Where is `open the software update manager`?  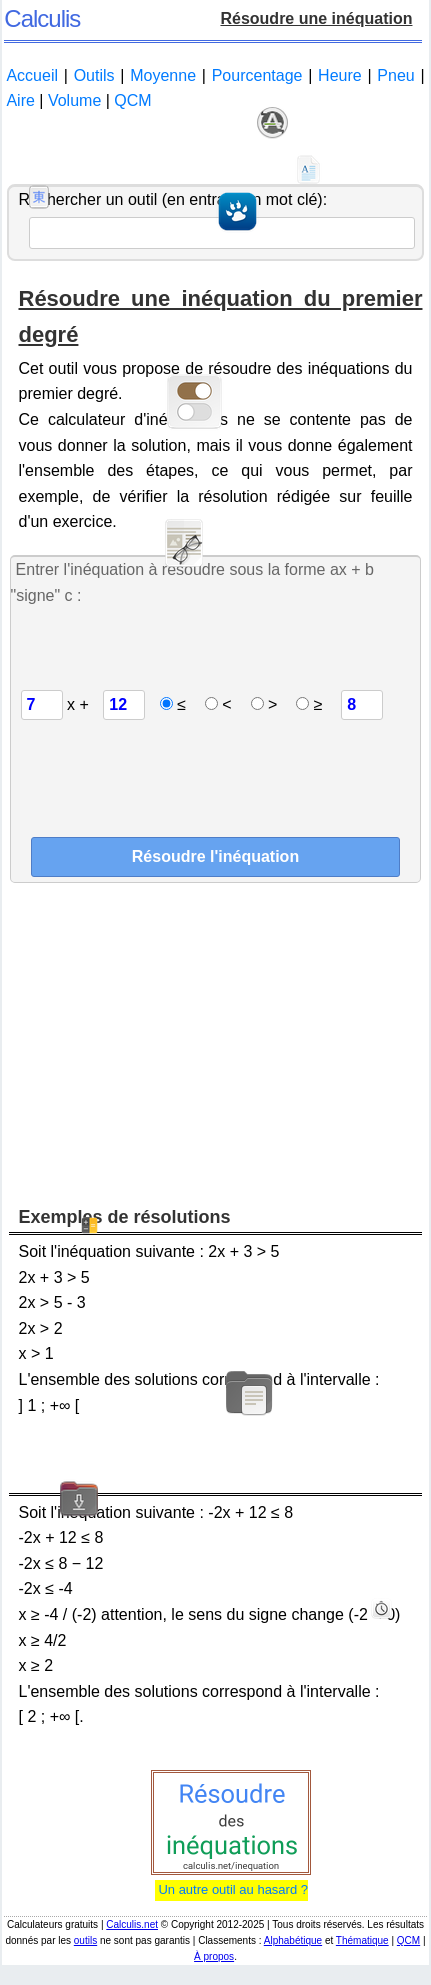 open the software update manager is located at coordinates (272, 122).